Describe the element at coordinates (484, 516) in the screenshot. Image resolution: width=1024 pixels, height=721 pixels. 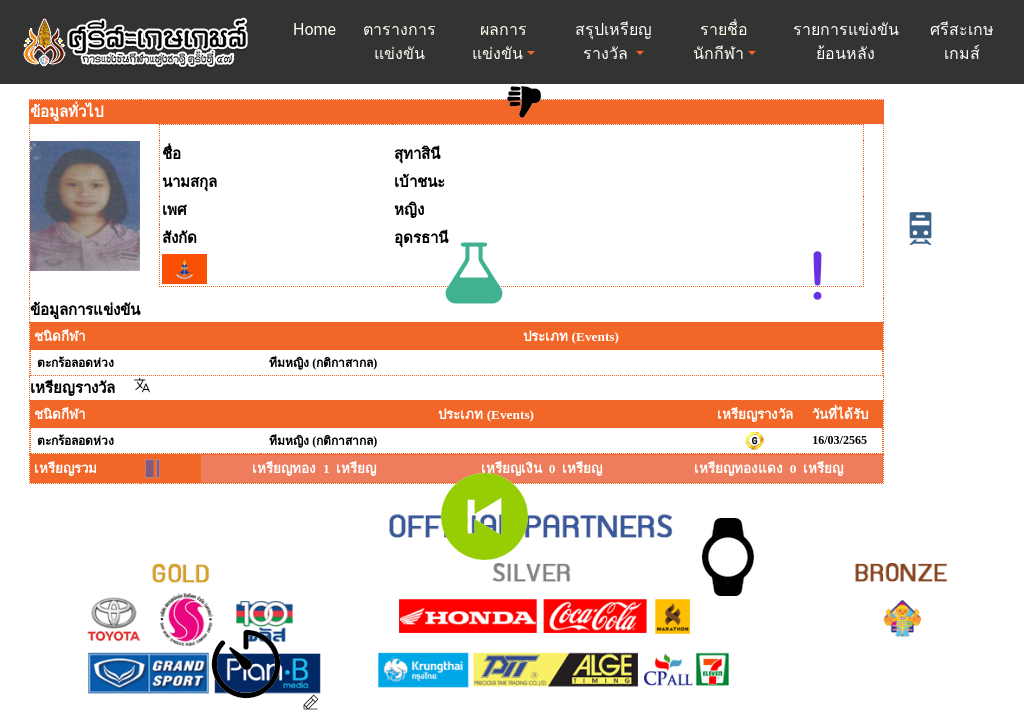
I see `skip to previous track` at that location.